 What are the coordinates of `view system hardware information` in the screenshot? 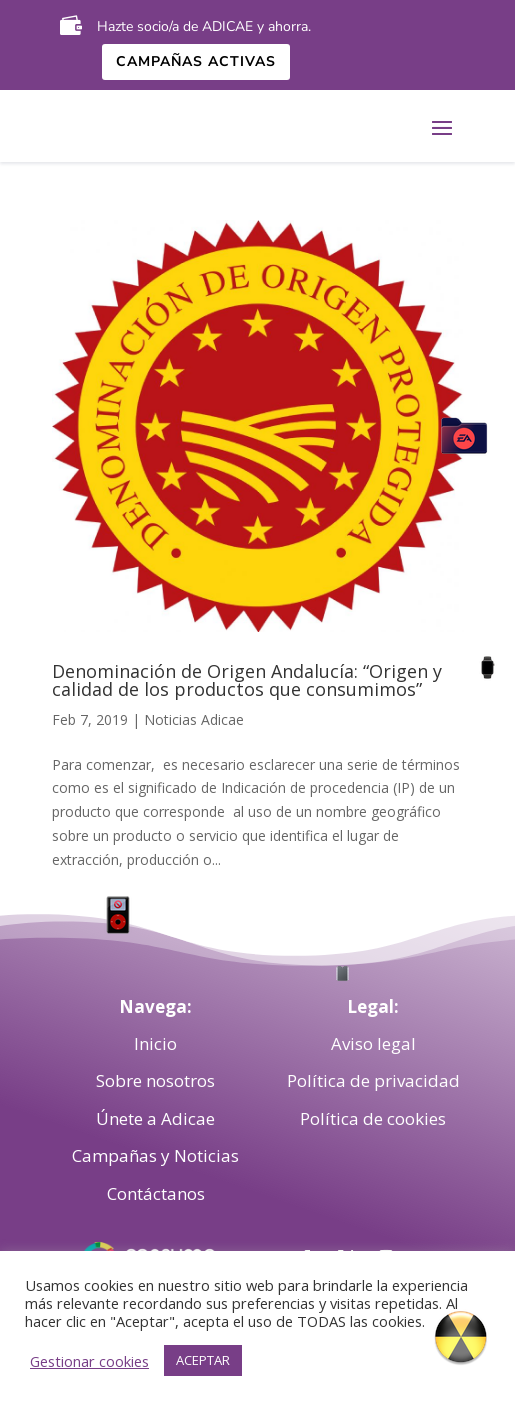 It's located at (342, 973).